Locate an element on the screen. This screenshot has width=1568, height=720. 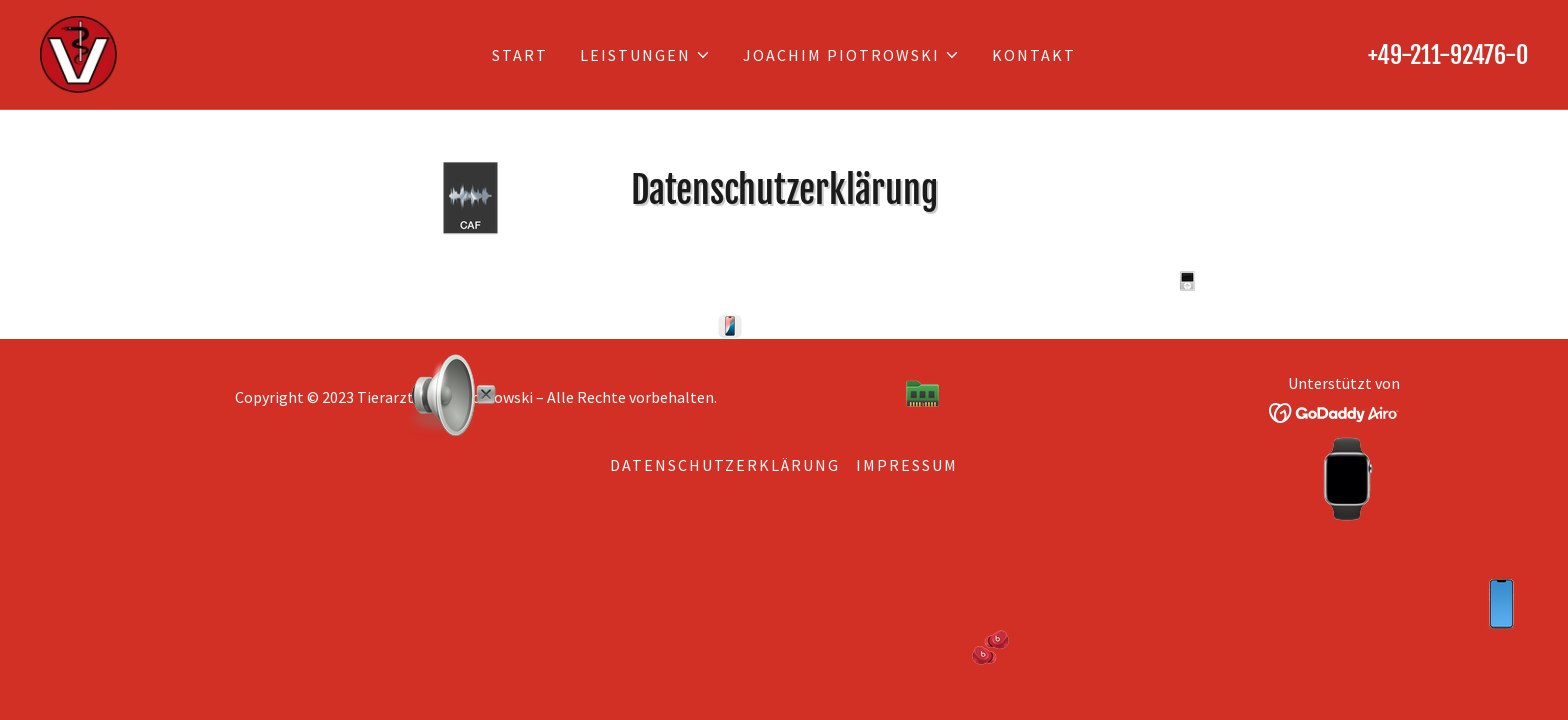
a core audio format (.caf) file in GarageBand is located at coordinates (470, 199).